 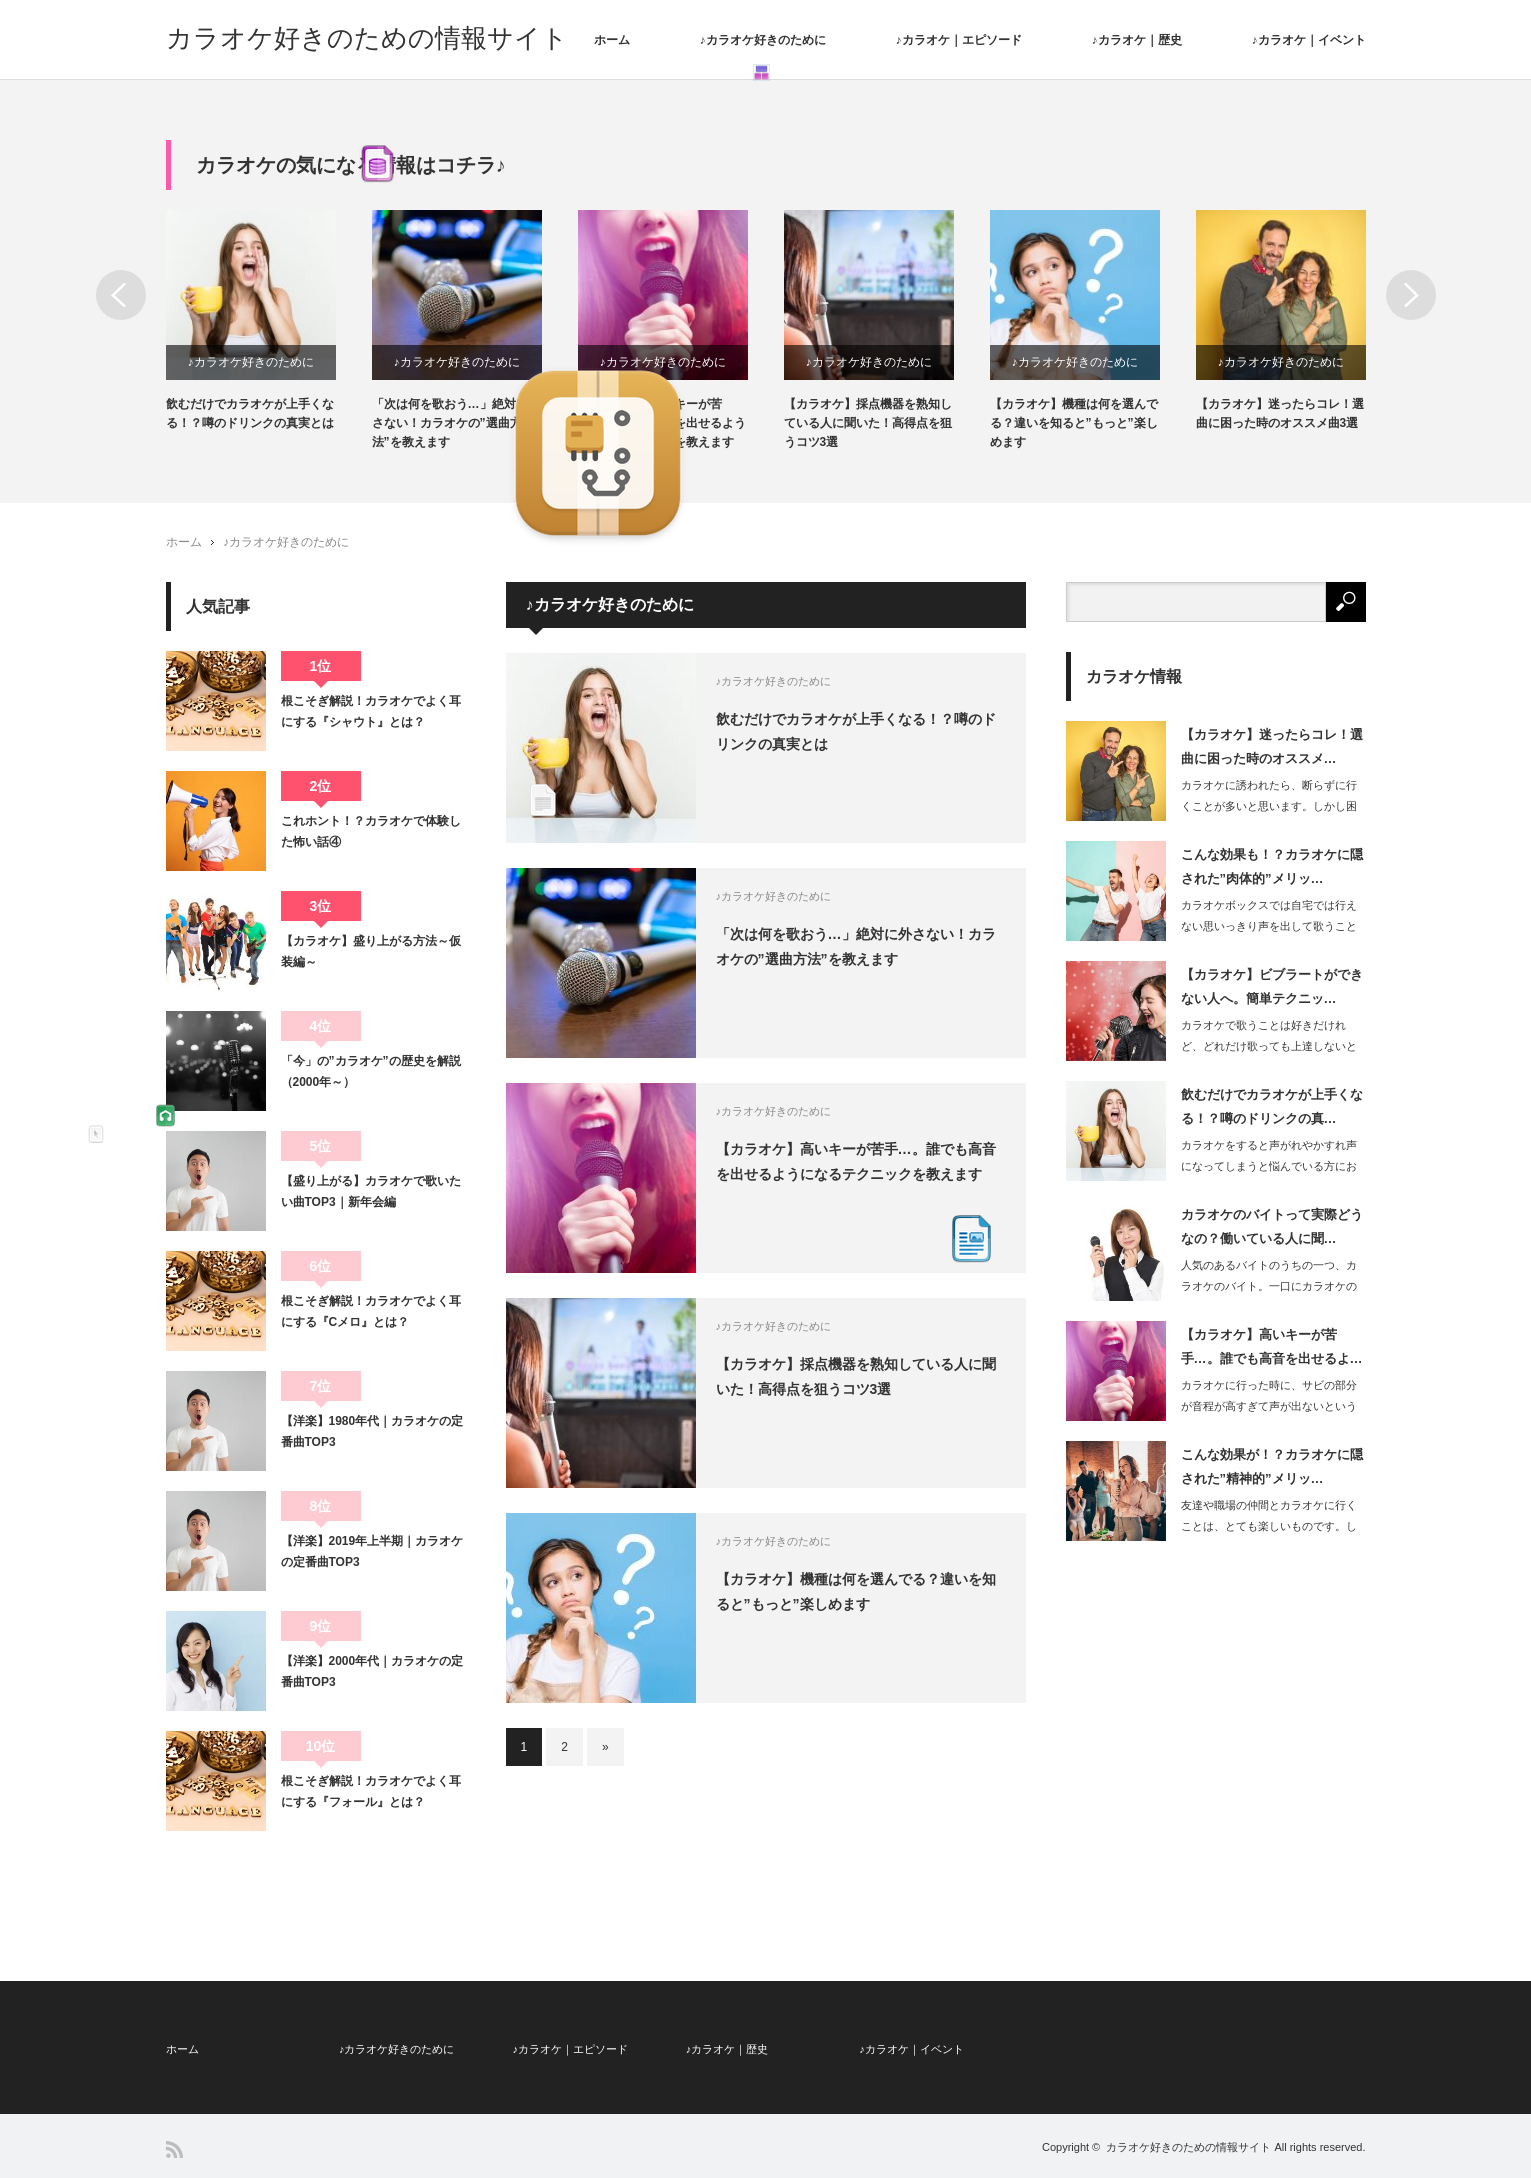 I want to click on a system driver or hardware component file, so click(x=598, y=456).